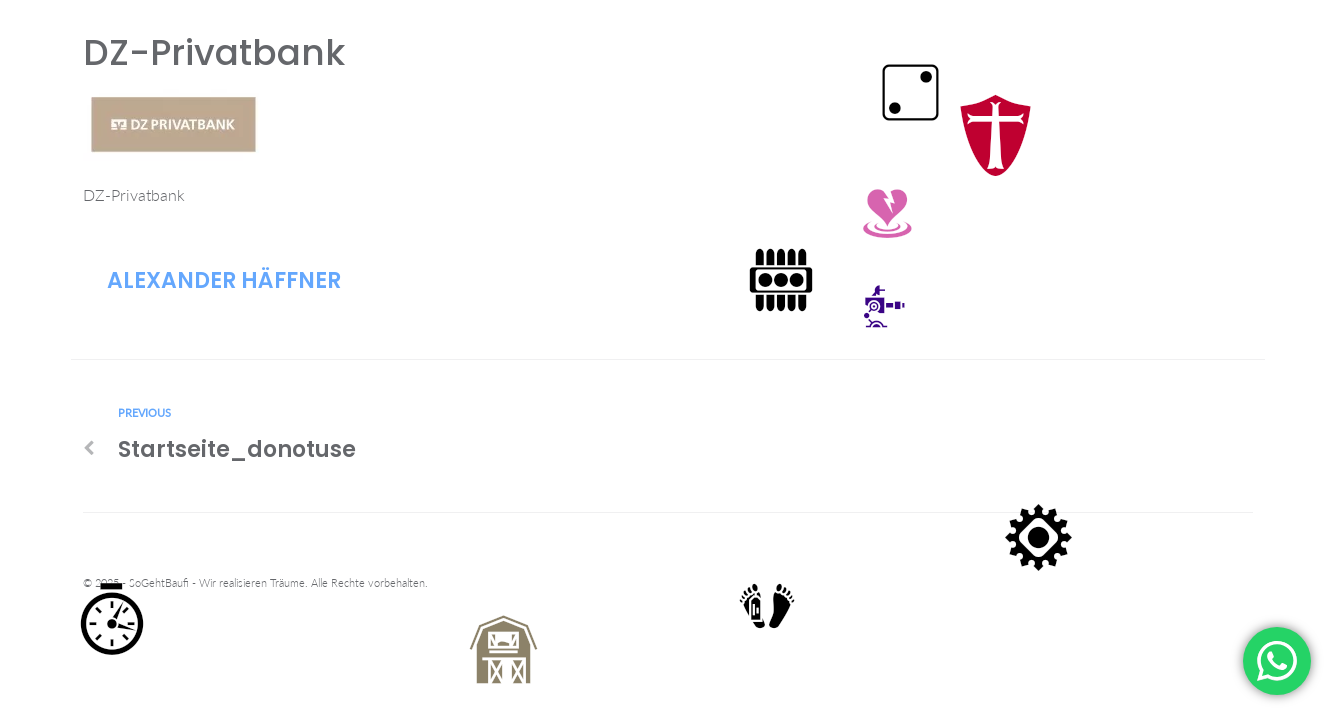  What do you see at coordinates (1038, 537) in the screenshot?
I see `access game settings or configuration options` at bounding box center [1038, 537].